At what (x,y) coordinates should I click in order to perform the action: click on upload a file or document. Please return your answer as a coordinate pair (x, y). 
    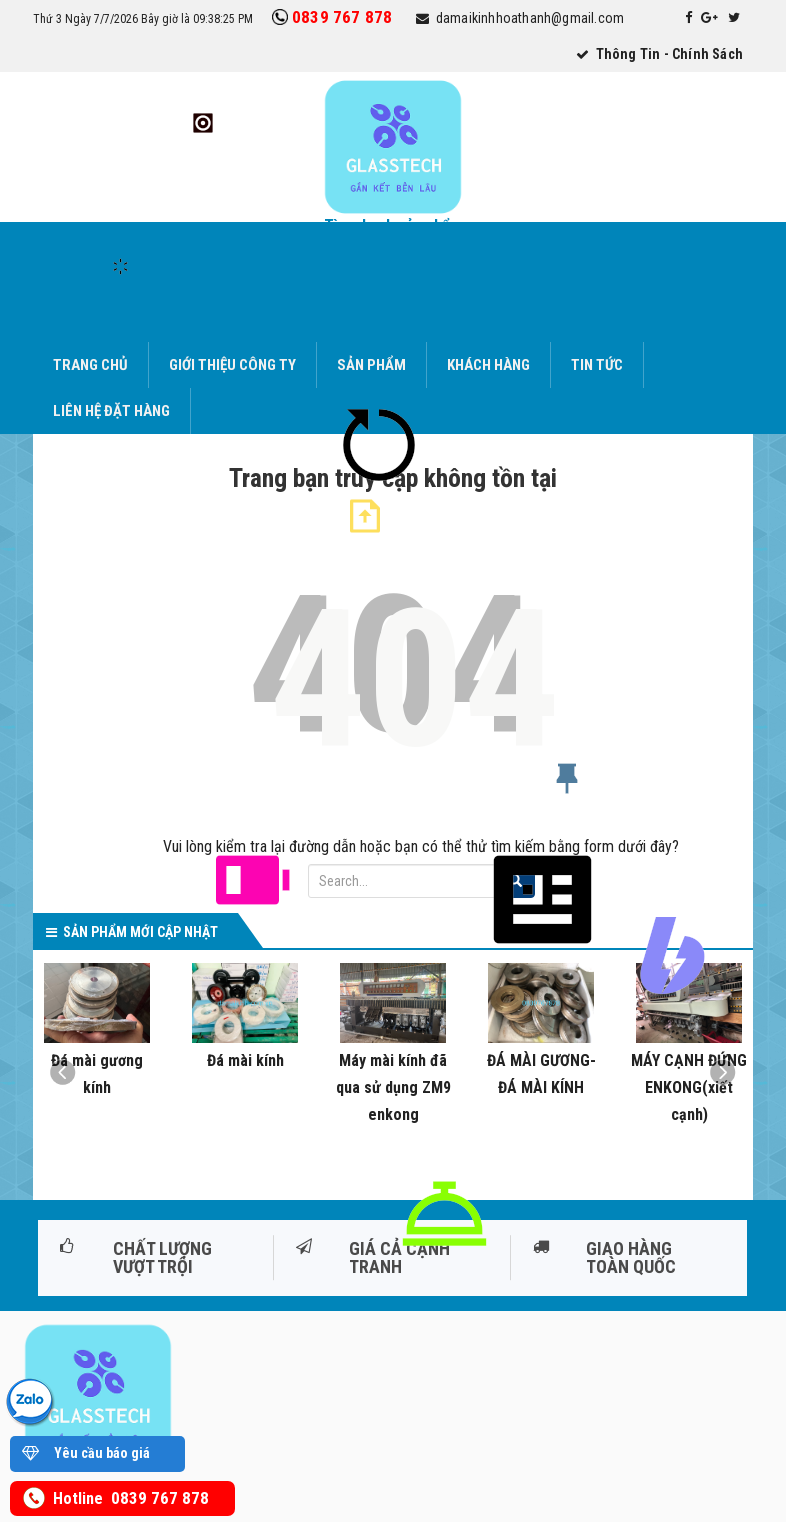
    Looking at the image, I should click on (365, 516).